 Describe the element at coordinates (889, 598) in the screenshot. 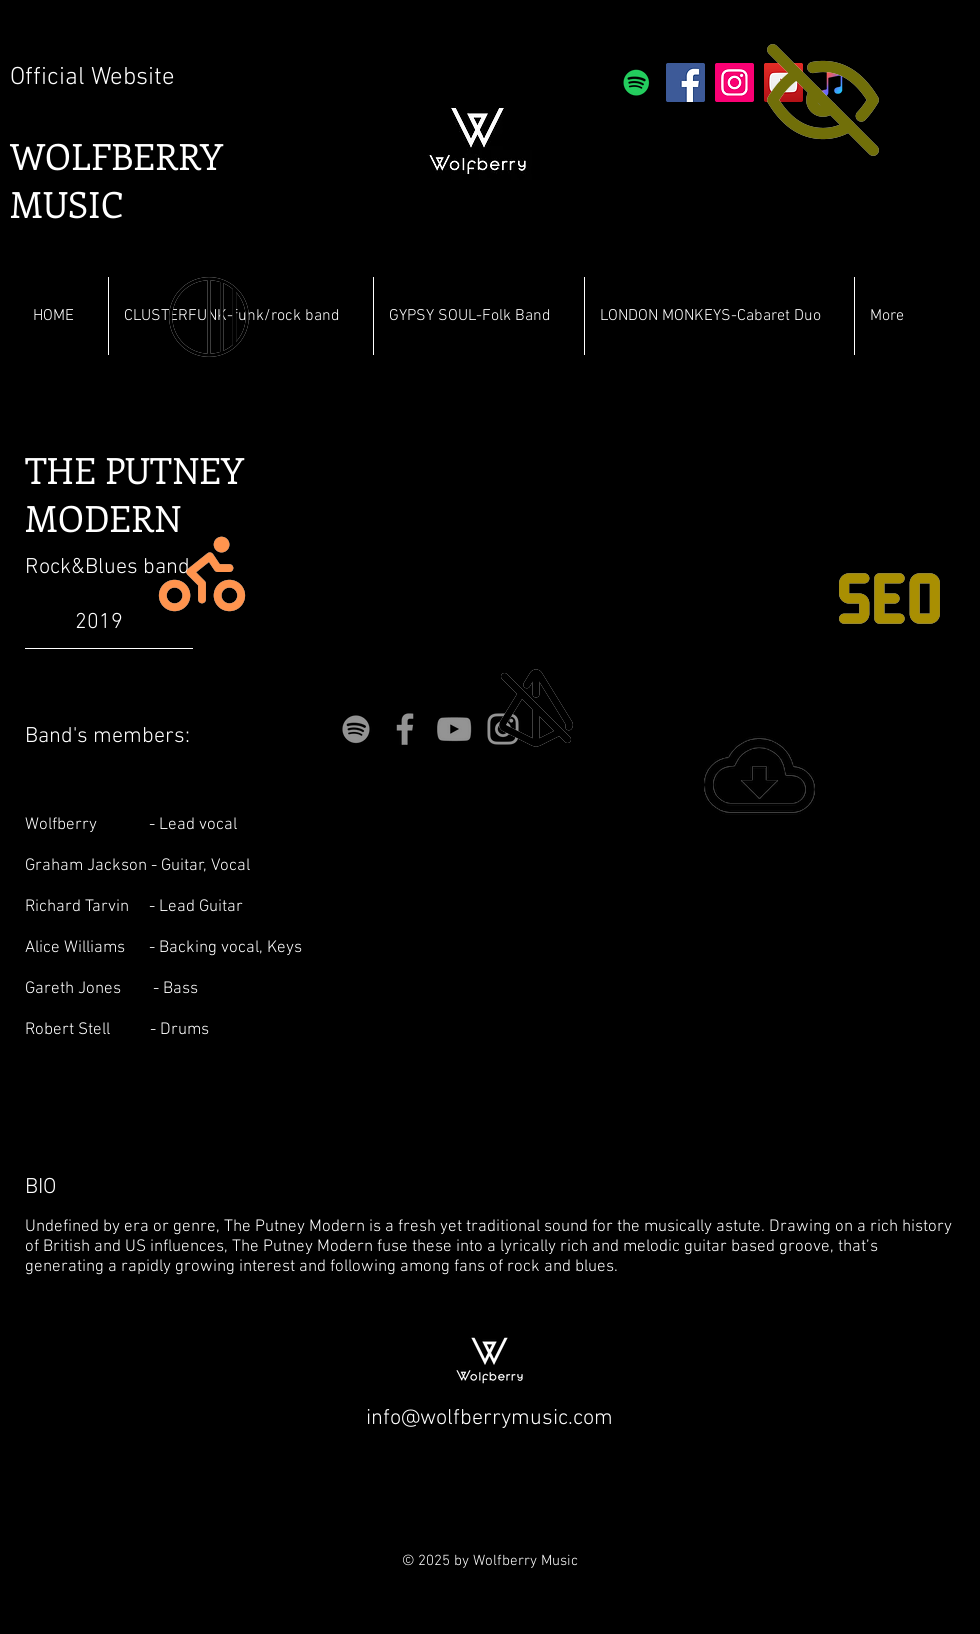

I see `access search engine optimization tools` at that location.